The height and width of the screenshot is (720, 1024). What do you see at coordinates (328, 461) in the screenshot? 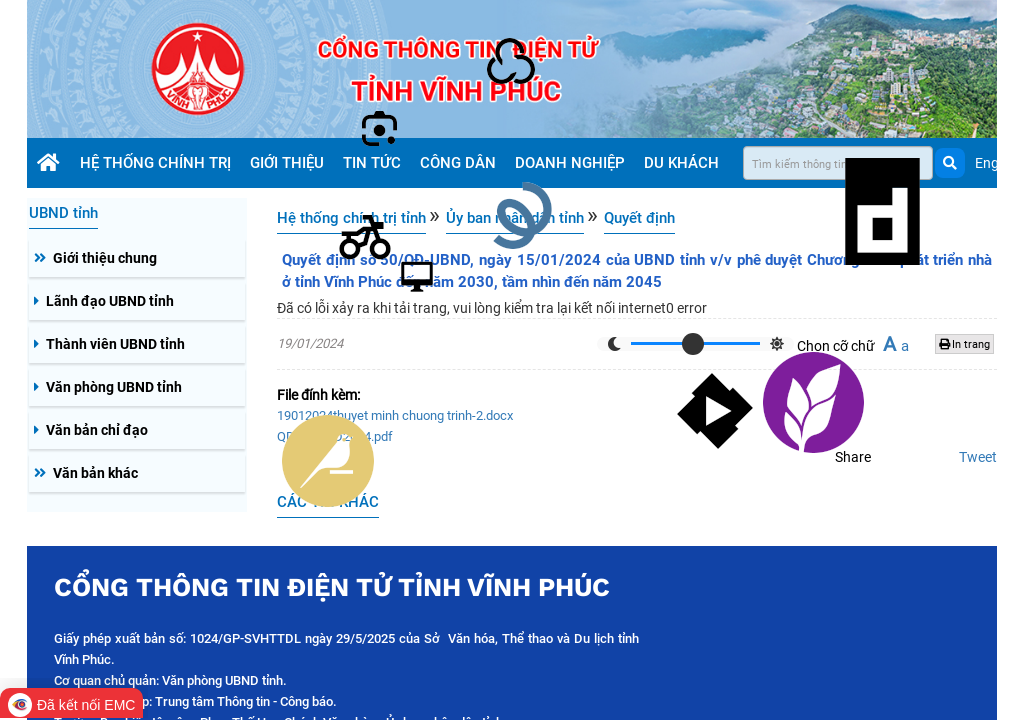
I see `open Dataiku application` at bounding box center [328, 461].